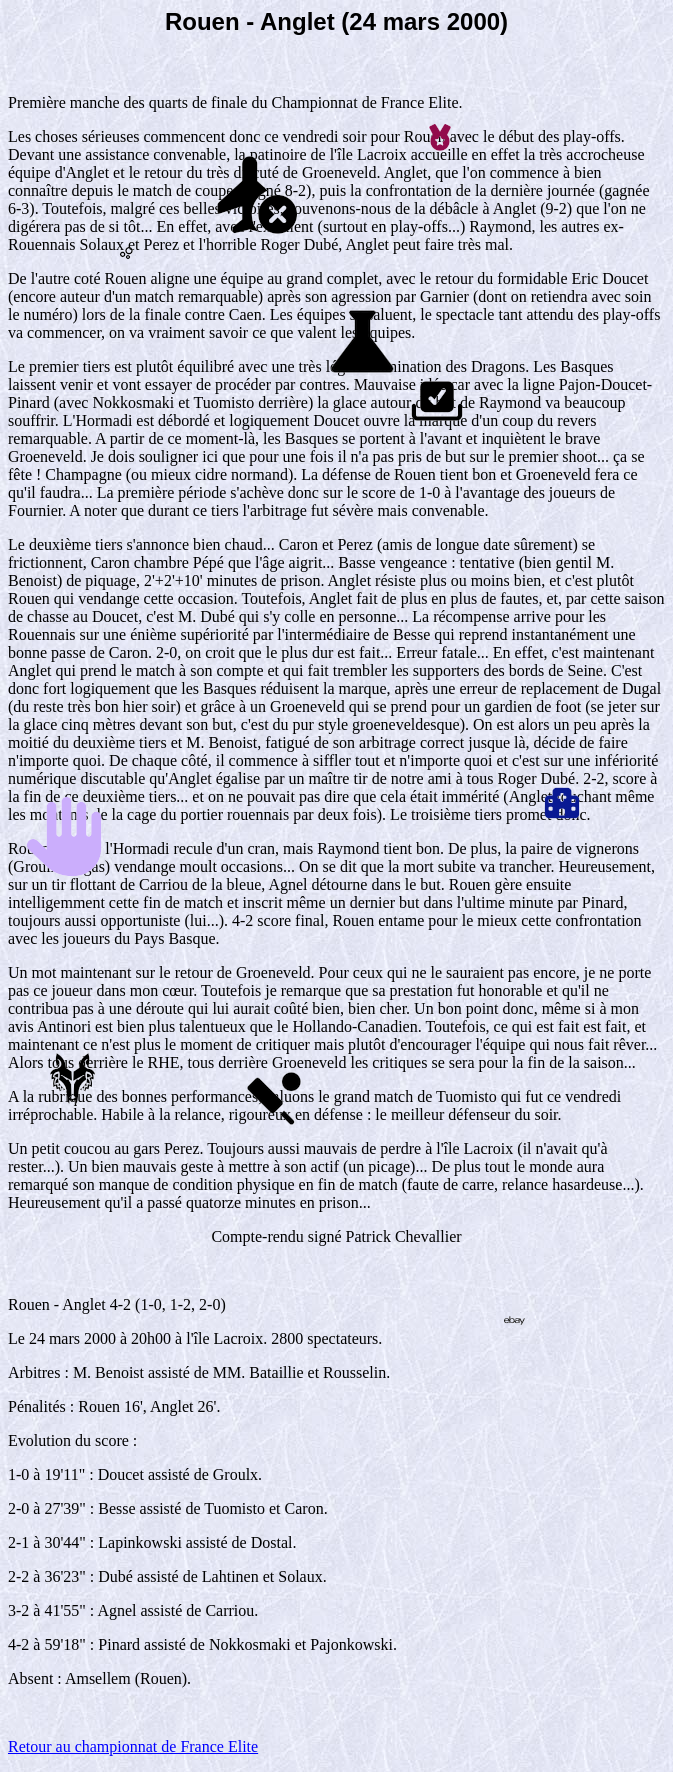  Describe the element at coordinates (437, 401) in the screenshot. I see `cast your vote or submit a ballot` at that location.